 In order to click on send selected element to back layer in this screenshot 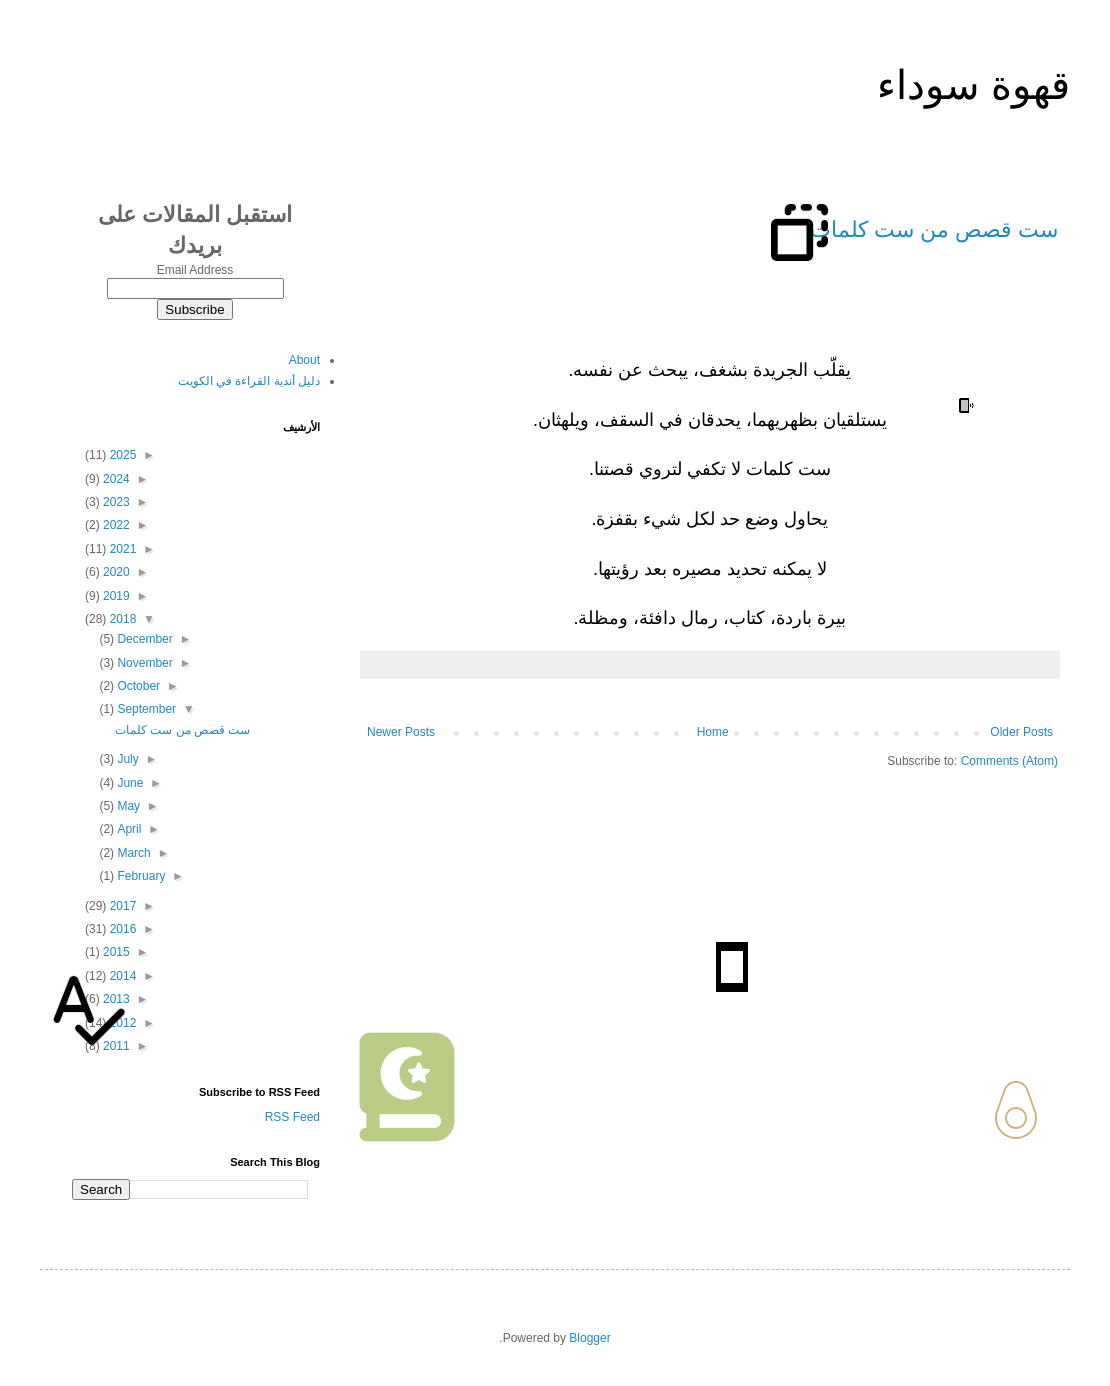, I will do `click(799, 232)`.